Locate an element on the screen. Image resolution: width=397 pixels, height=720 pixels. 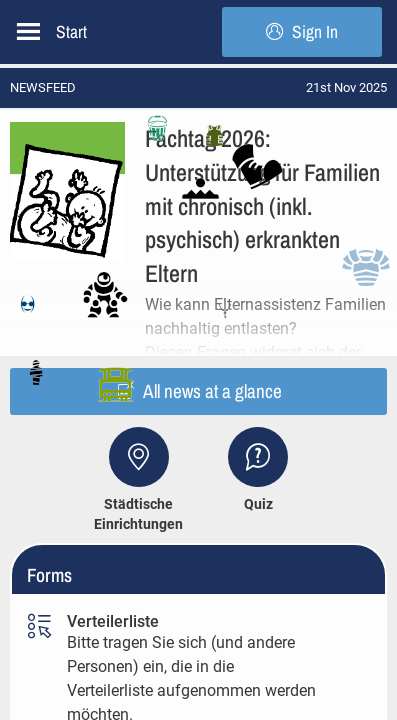
equip body armor is located at coordinates (366, 267).